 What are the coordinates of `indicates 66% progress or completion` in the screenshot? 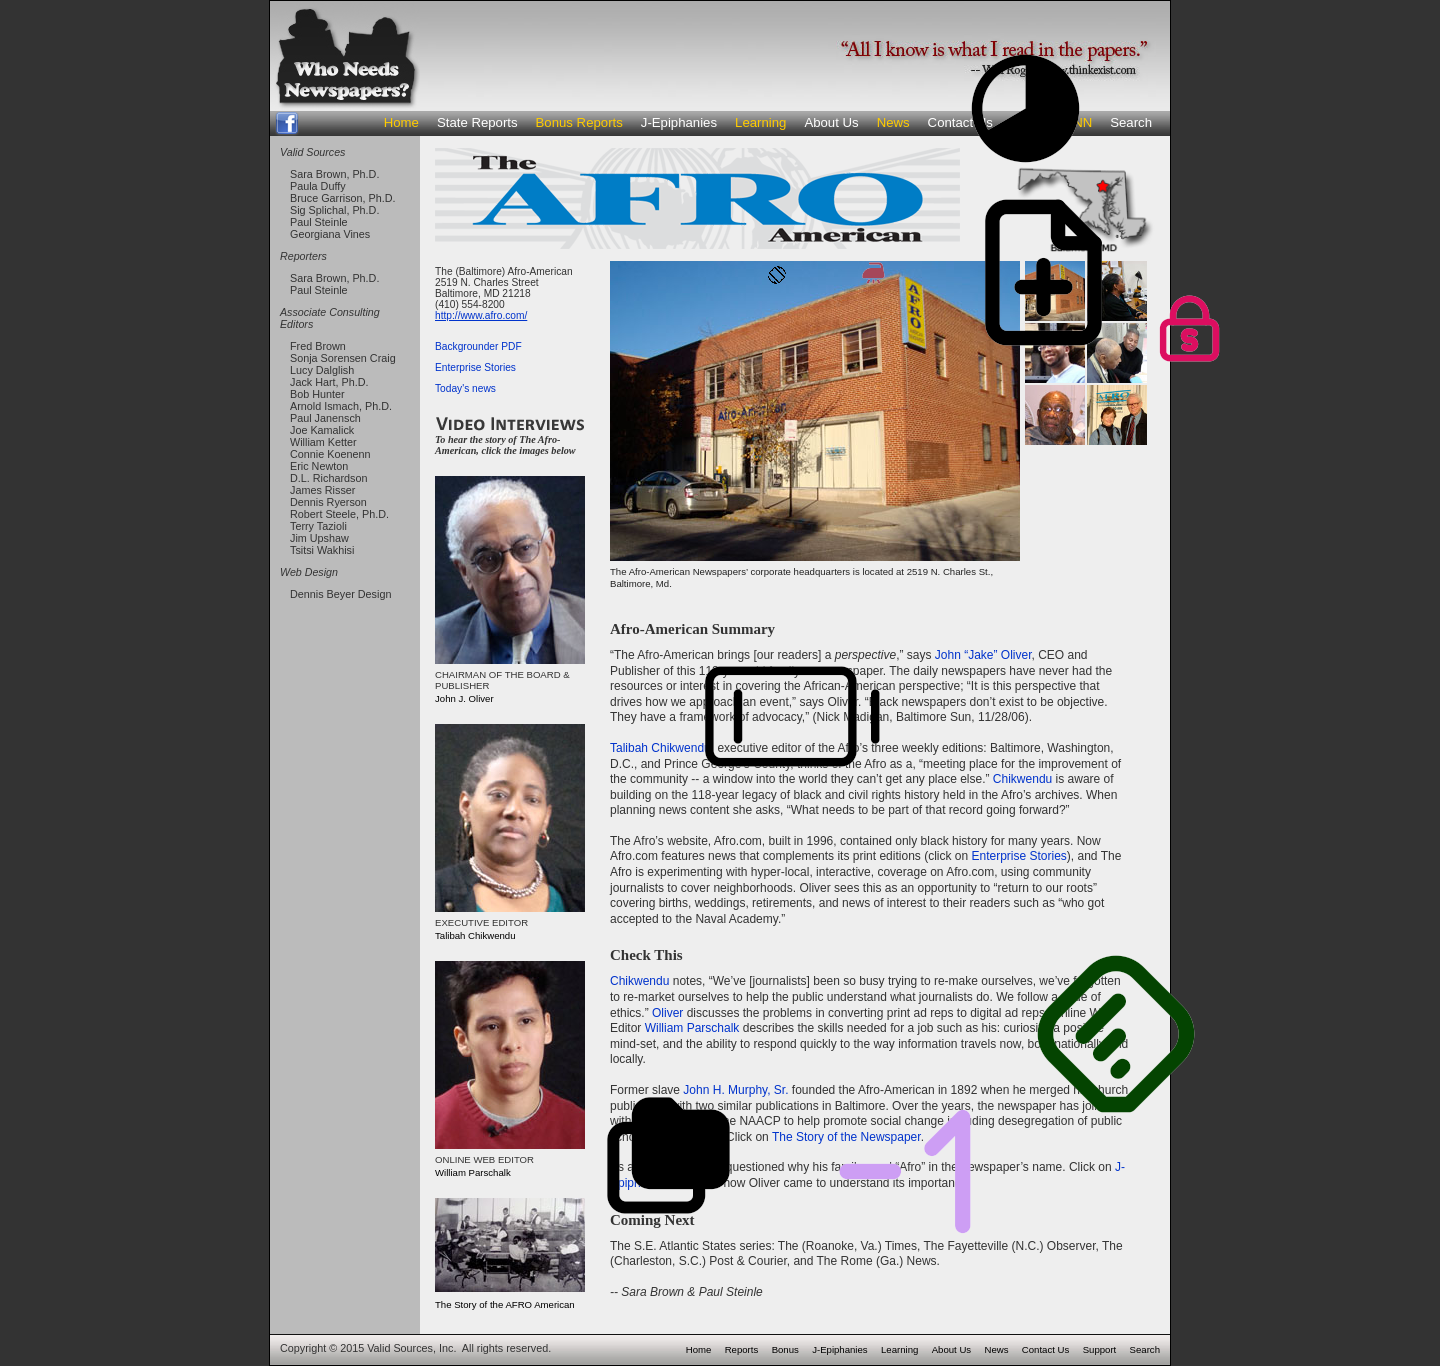 It's located at (1025, 108).